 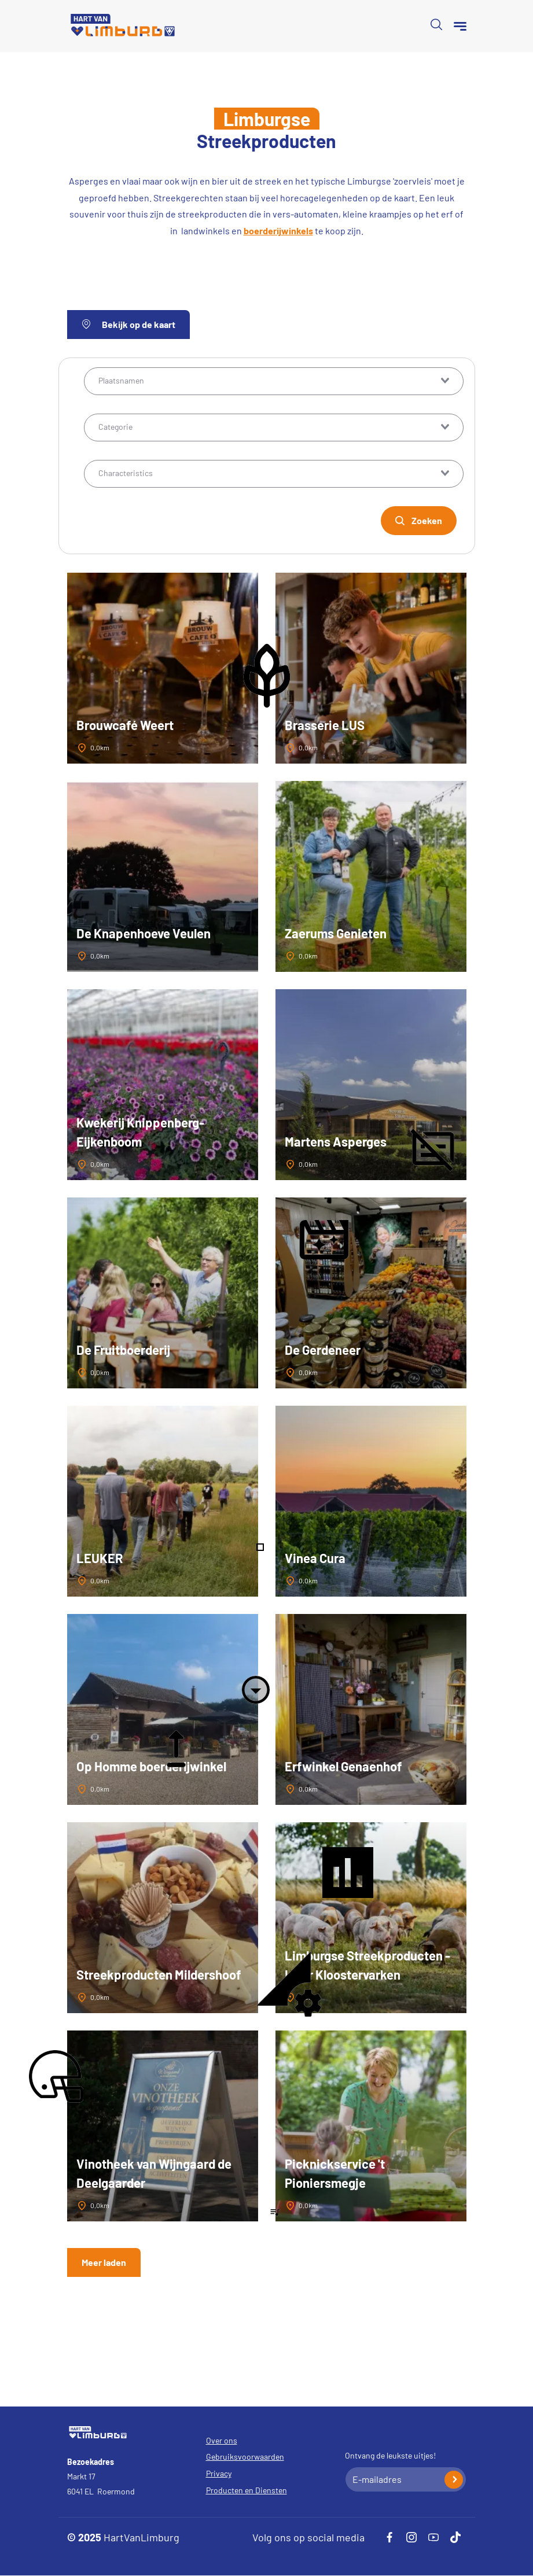 I want to click on view football or sports content, so click(x=56, y=2077).